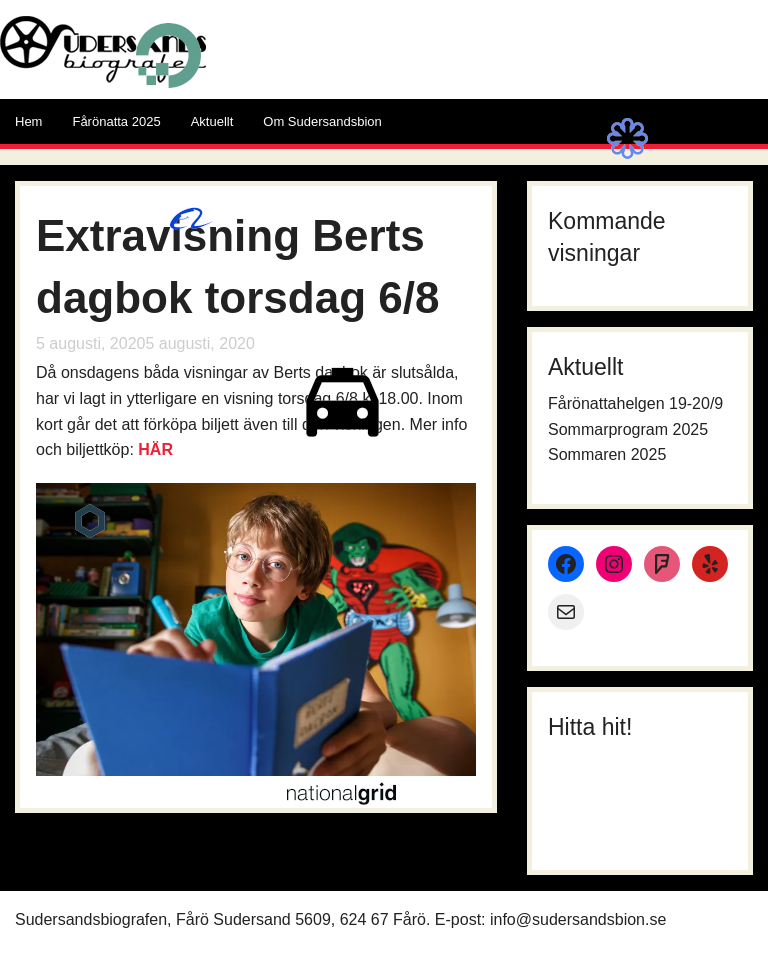  What do you see at coordinates (90, 521) in the screenshot?
I see `Chainlink blockchain oracle network logo` at bounding box center [90, 521].